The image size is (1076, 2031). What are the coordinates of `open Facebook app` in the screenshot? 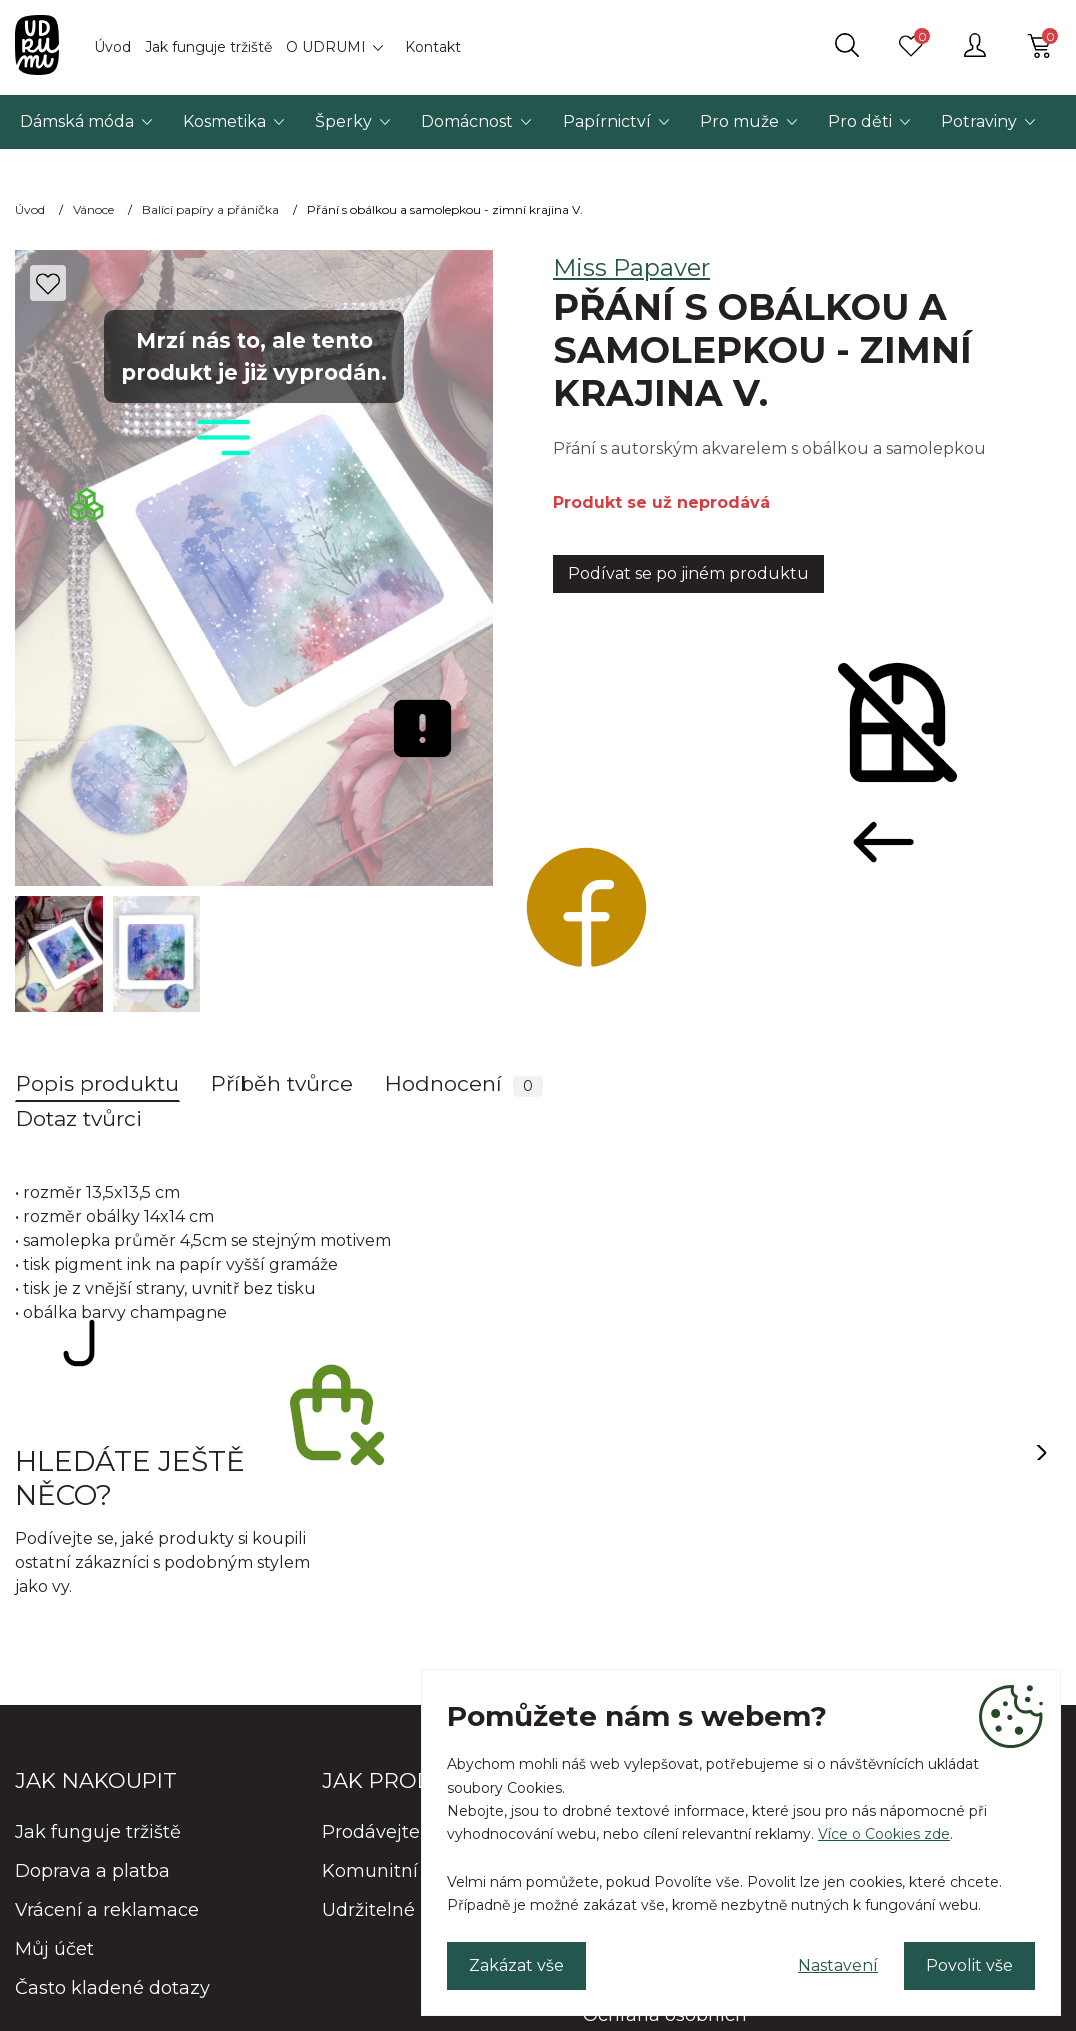 It's located at (586, 907).